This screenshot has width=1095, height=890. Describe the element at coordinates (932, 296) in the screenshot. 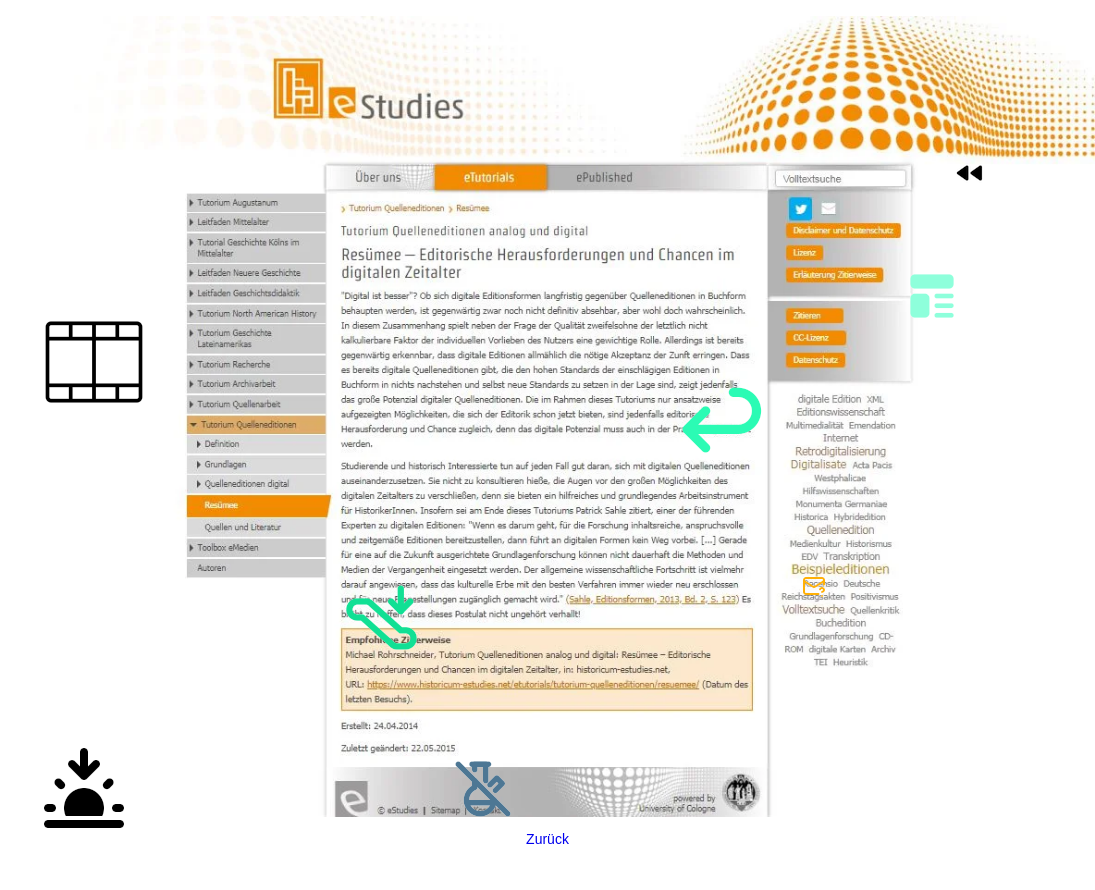

I see `access document templates` at that location.